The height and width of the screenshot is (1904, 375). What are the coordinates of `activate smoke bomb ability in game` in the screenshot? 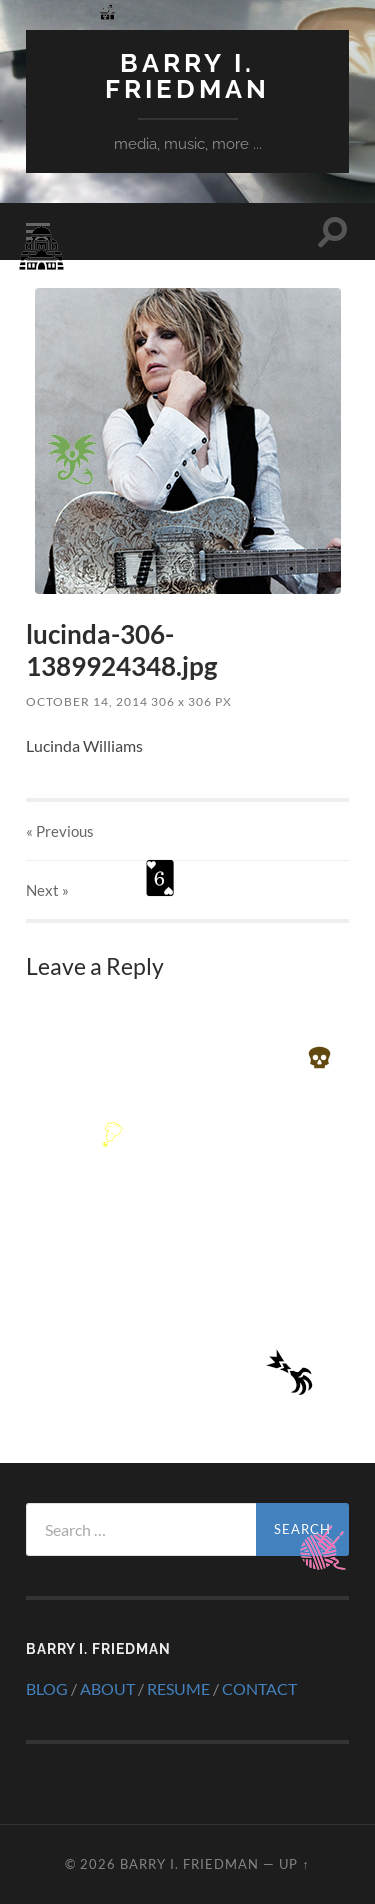 It's located at (112, 1134).